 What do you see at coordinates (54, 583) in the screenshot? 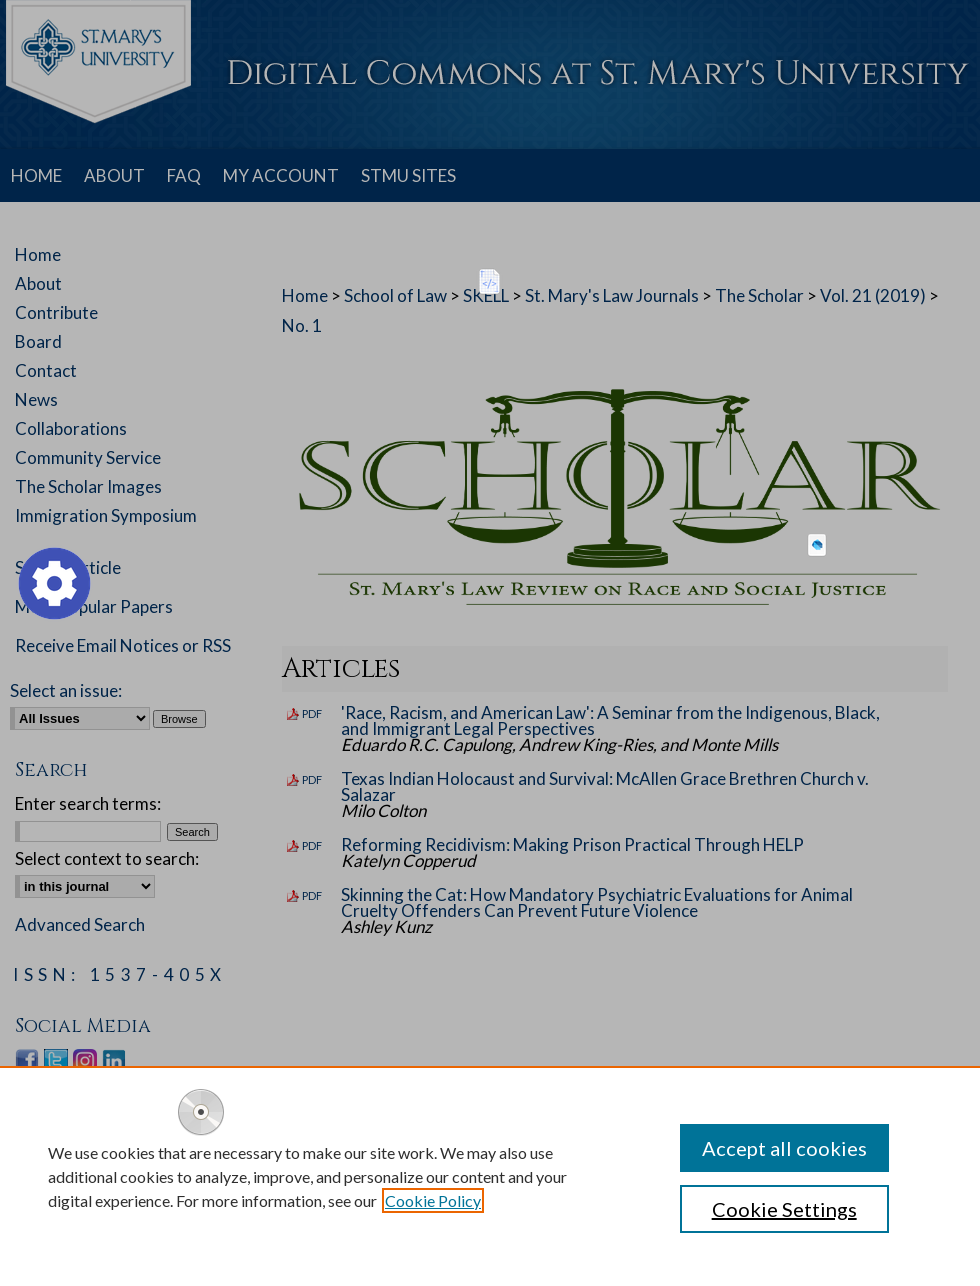
I see `indicates a system or settings-related item` at bounding box center [54, 583].